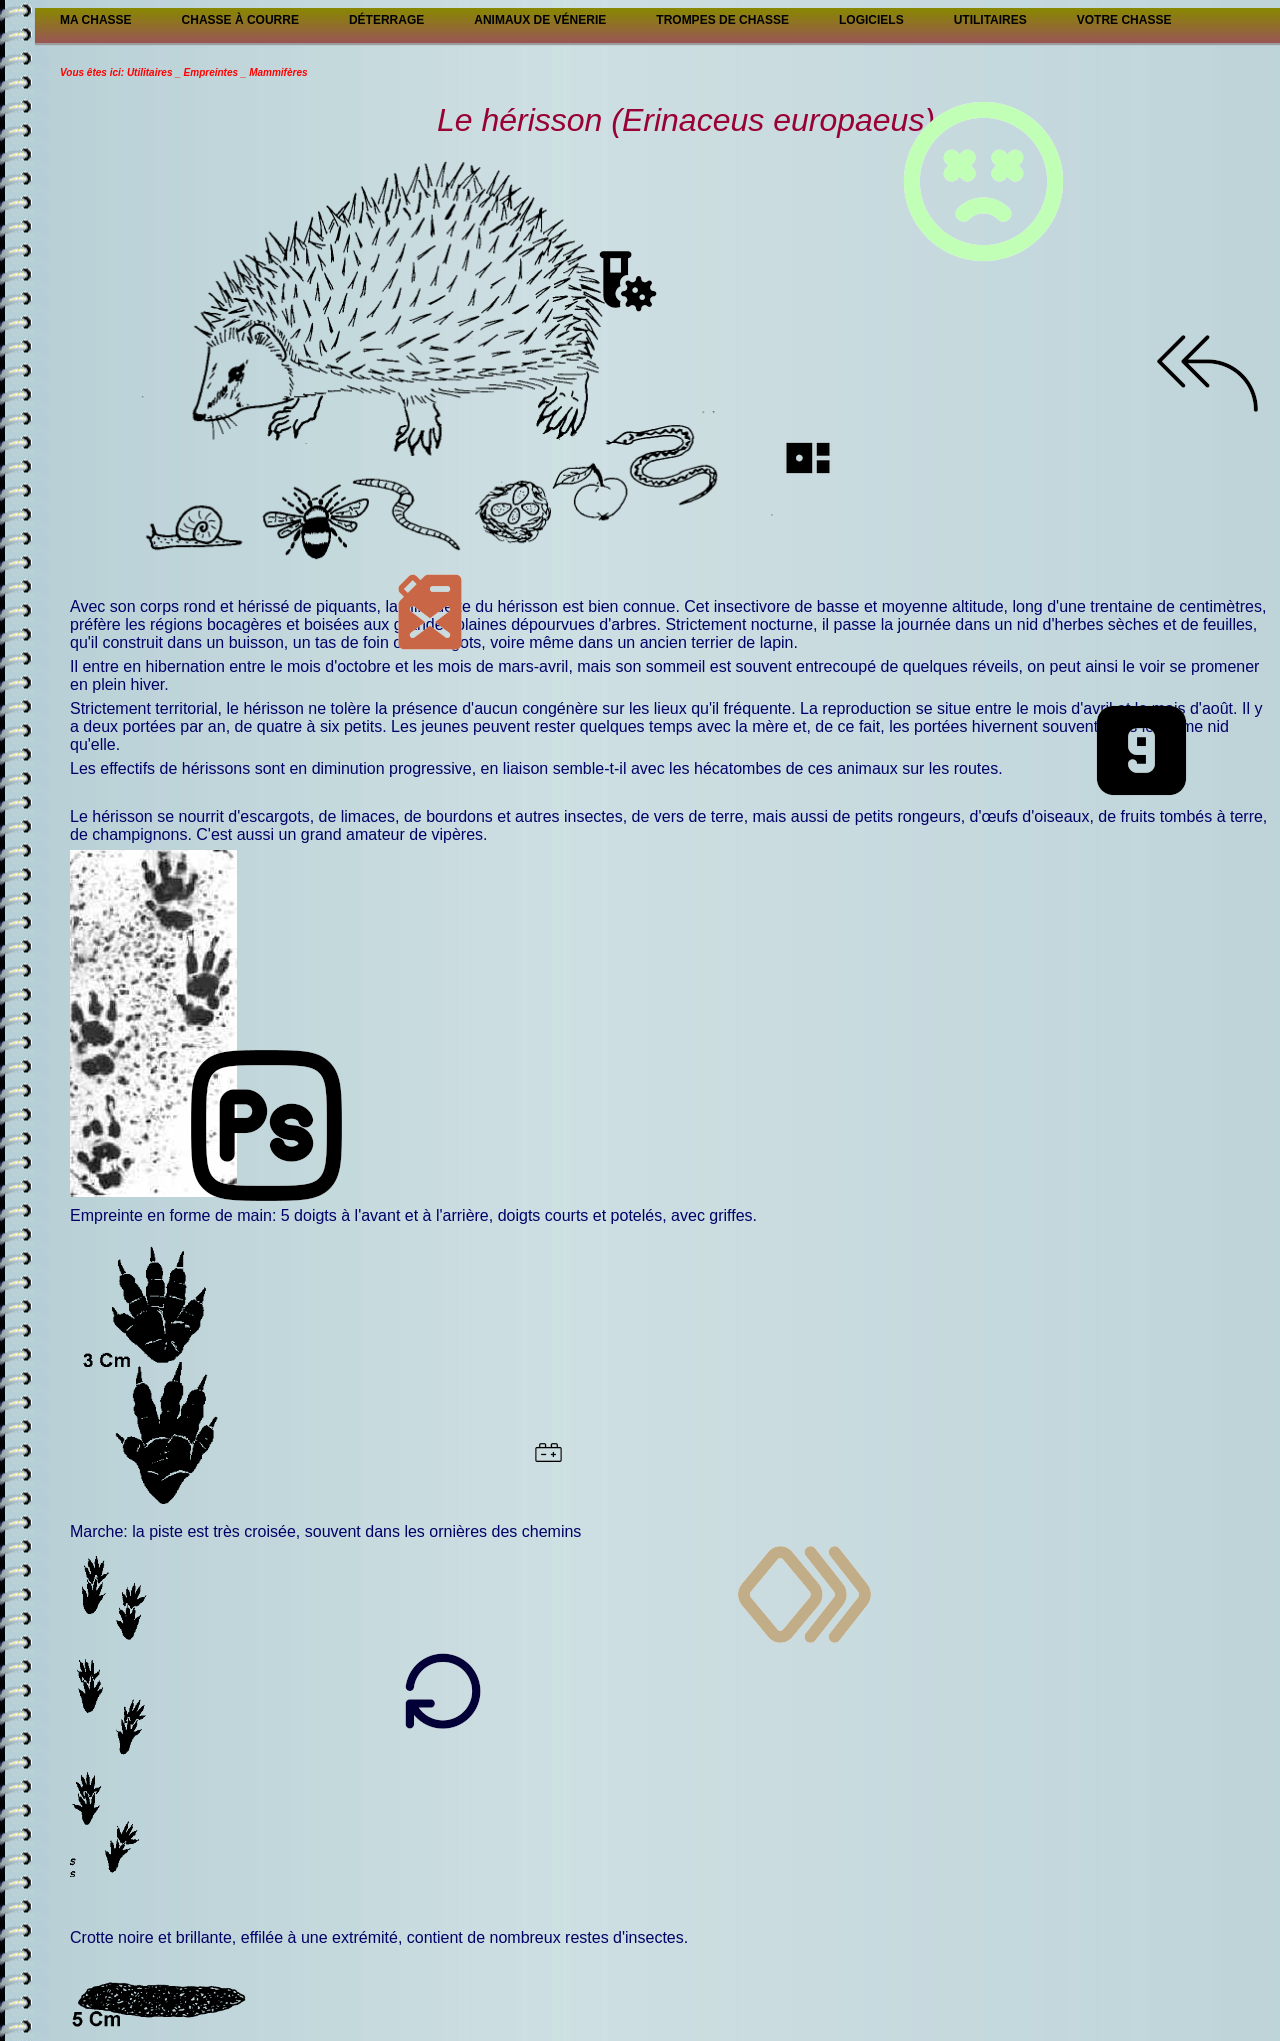  What do you see at coordinates (624, 279) in the screenshot?
I see `view virus or pathogen test results` at bounding box center [624, 279].